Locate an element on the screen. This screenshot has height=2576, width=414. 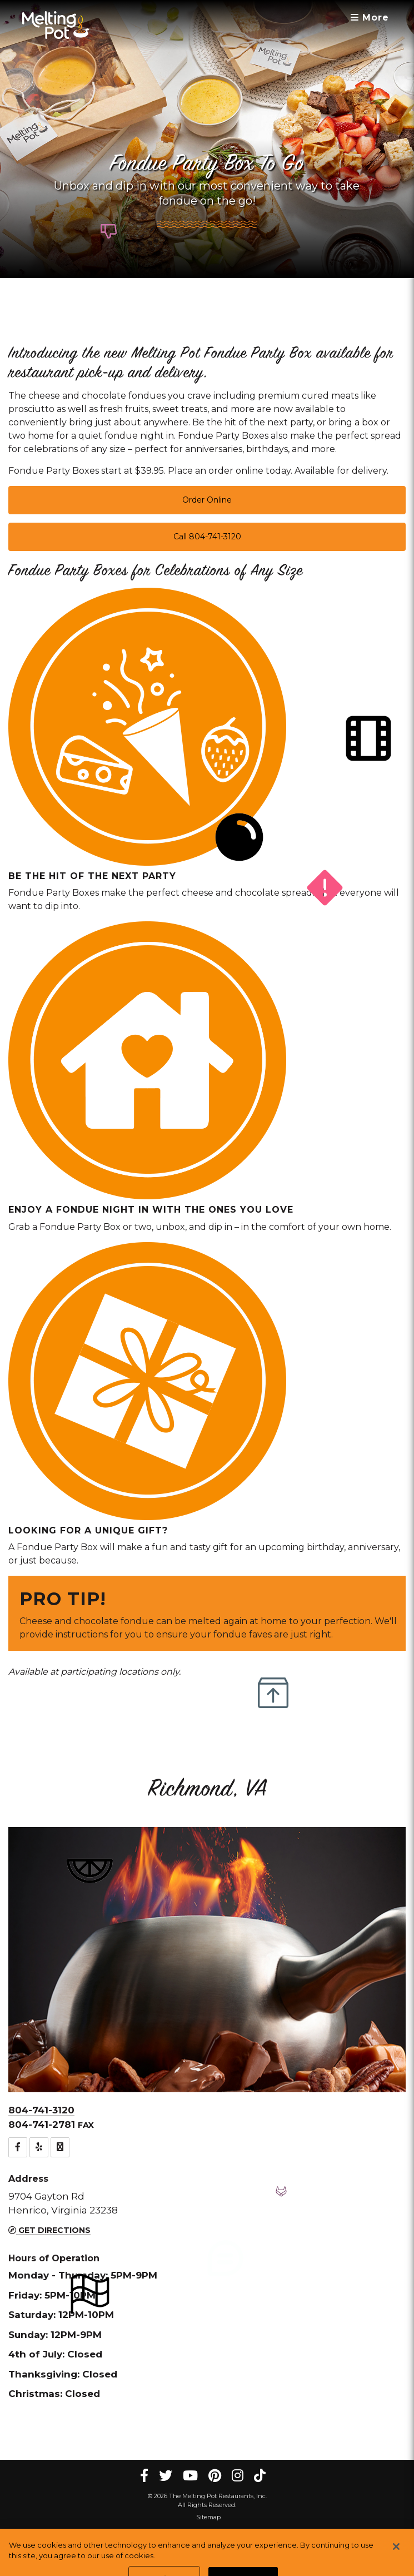
open chat or messaging is located at coordinates (225, 2259).